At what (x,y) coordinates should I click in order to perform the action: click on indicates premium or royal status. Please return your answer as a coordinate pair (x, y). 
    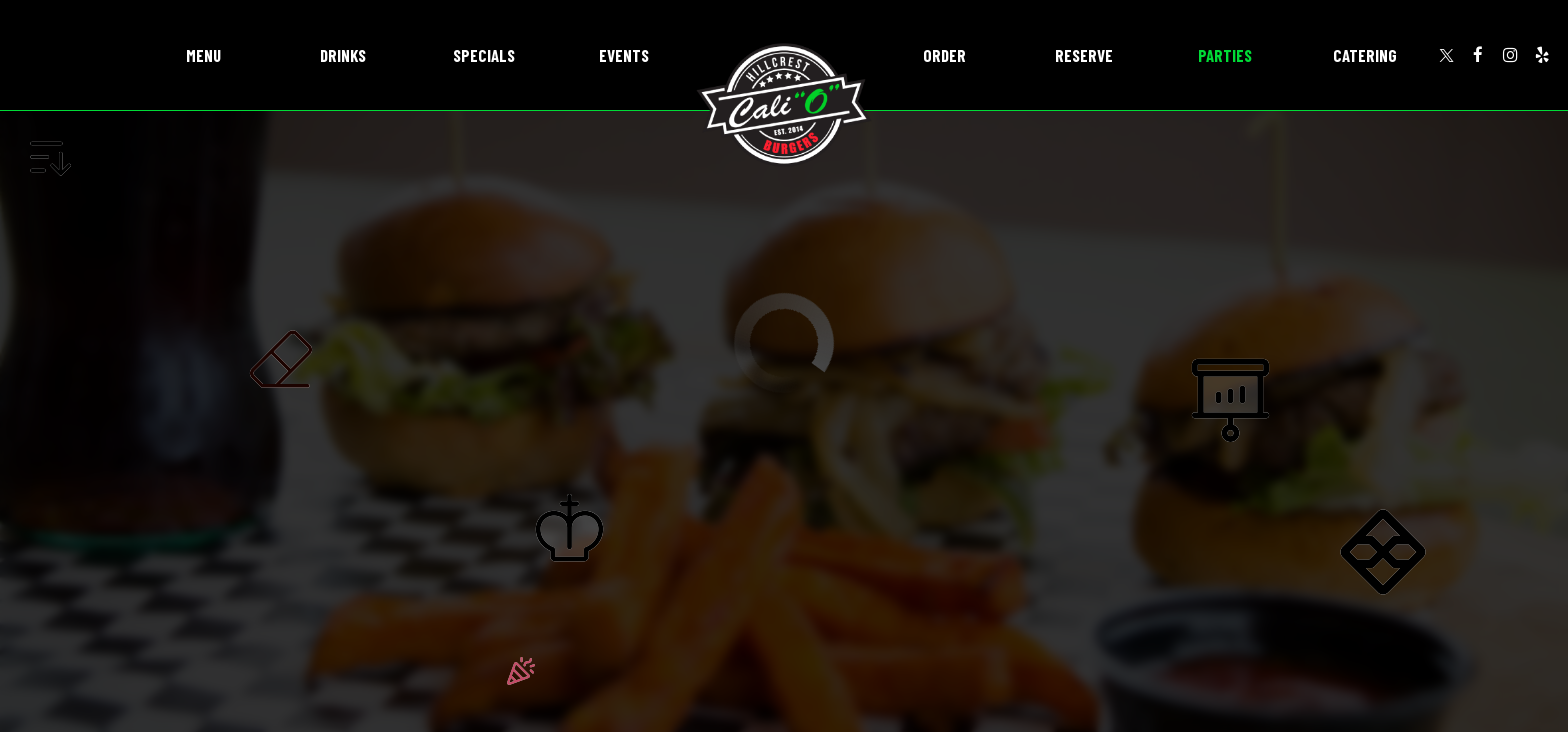
    Looking at the image, I should click on (569, 532).